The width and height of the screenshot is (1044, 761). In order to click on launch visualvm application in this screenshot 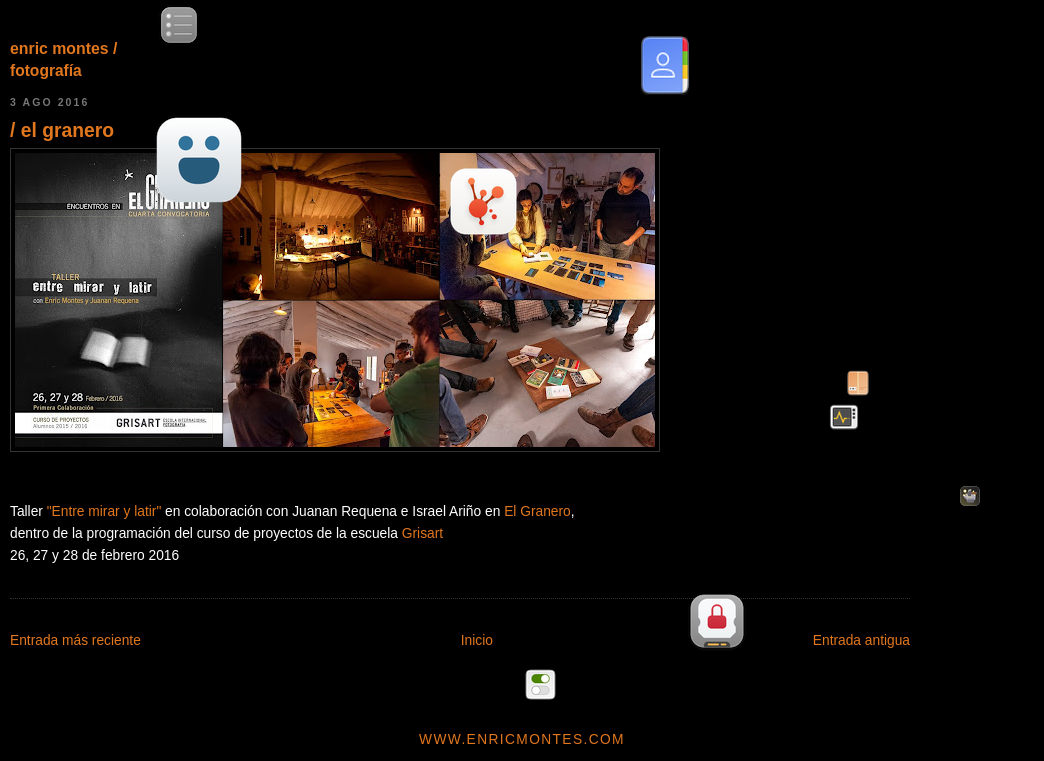, I will do `click(483, 201)`.